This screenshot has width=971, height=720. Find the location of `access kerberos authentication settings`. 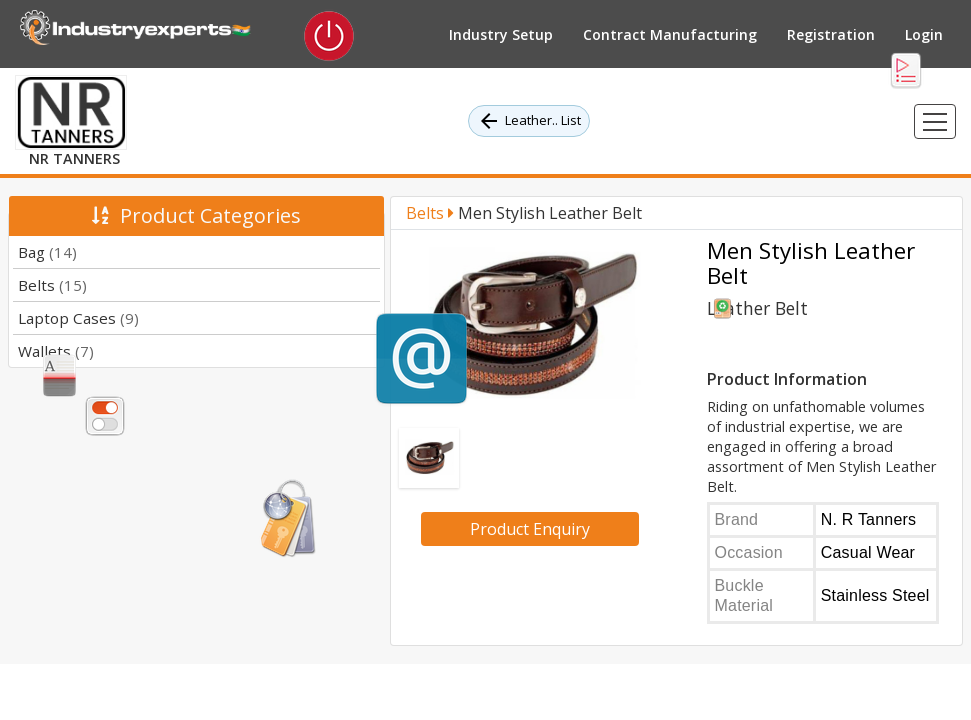

access kerberos authentication settings is located at coordinates (288, 518).